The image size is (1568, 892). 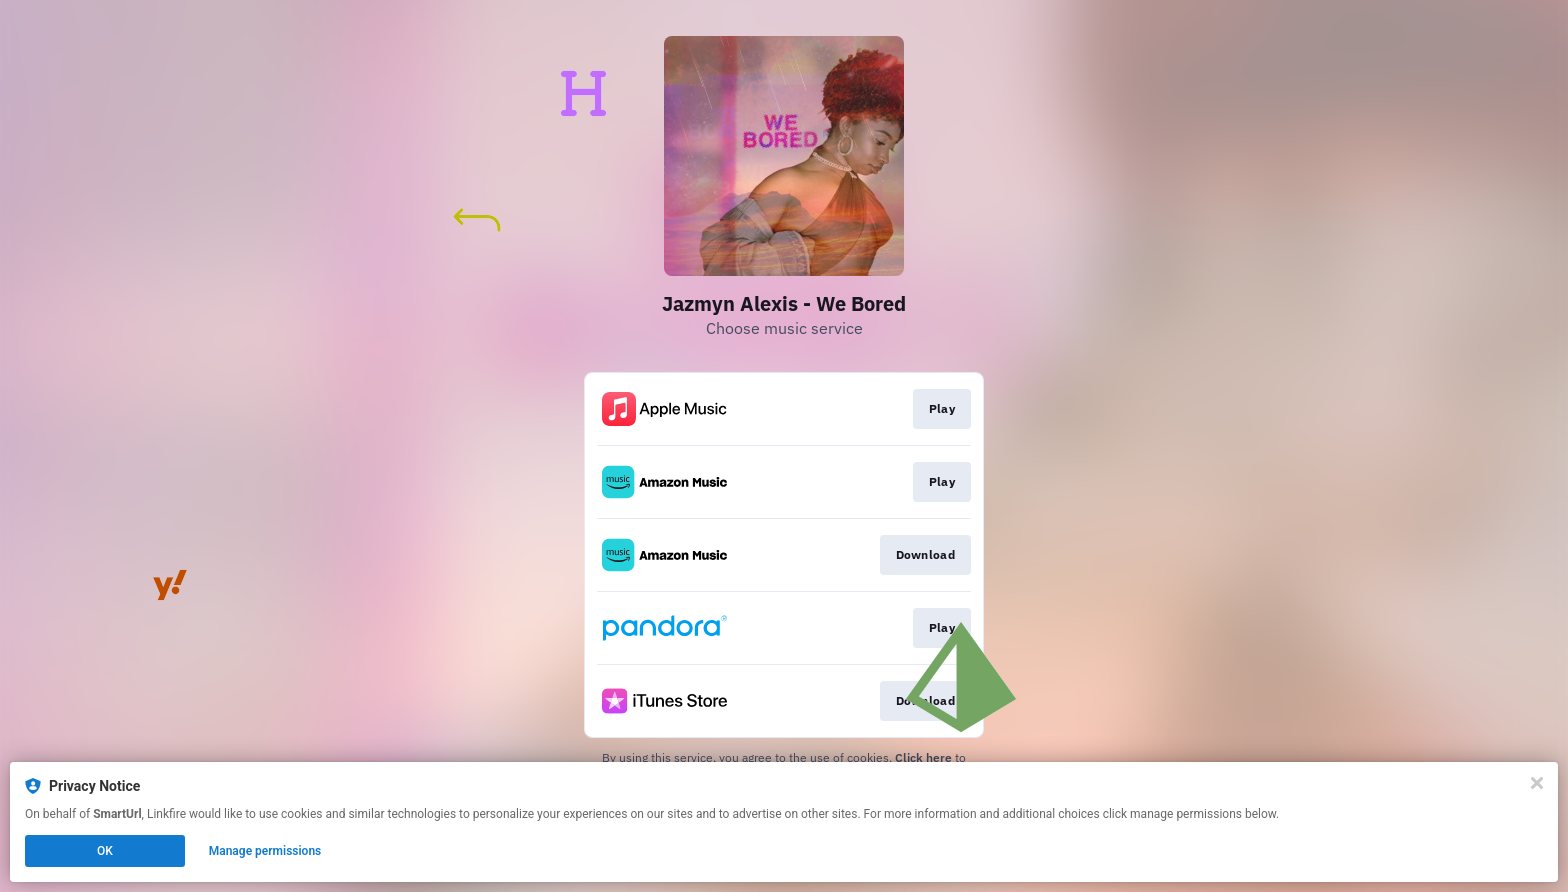 I want to click on open Yahoo app or website, so click(x=170, y=585).